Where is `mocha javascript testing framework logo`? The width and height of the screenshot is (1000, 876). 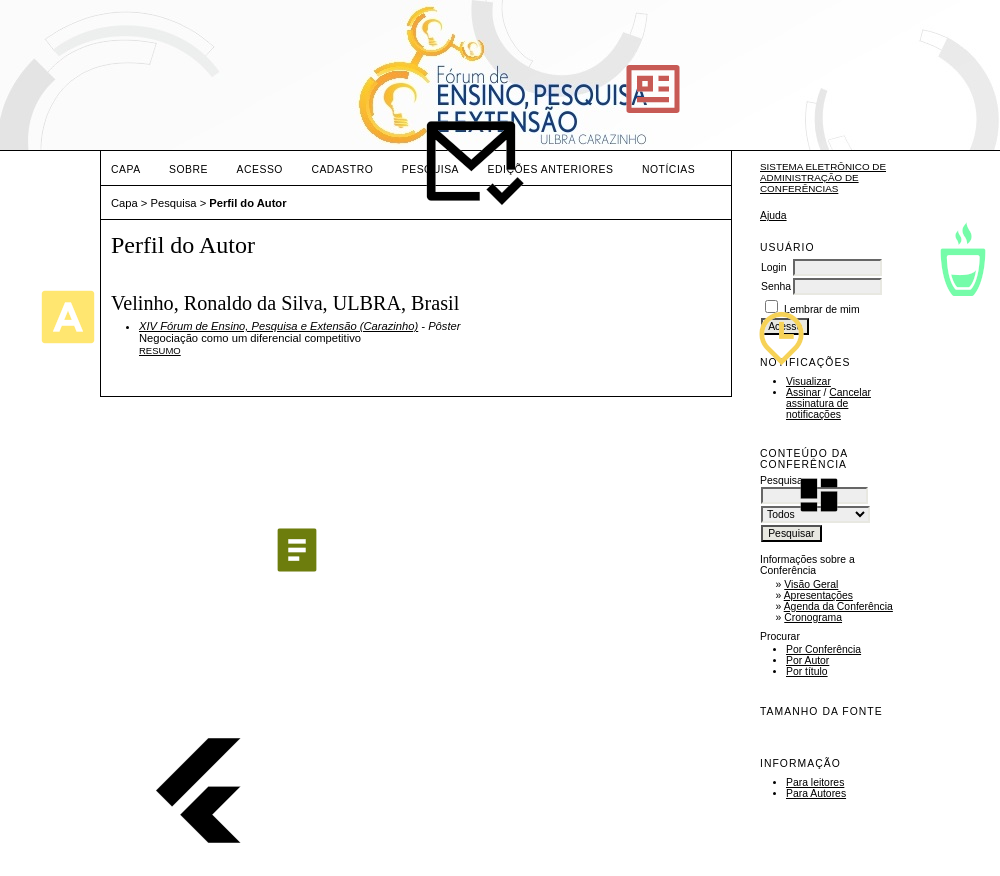 mocha javascript testing framework logo is located at coordinates (963, 259).